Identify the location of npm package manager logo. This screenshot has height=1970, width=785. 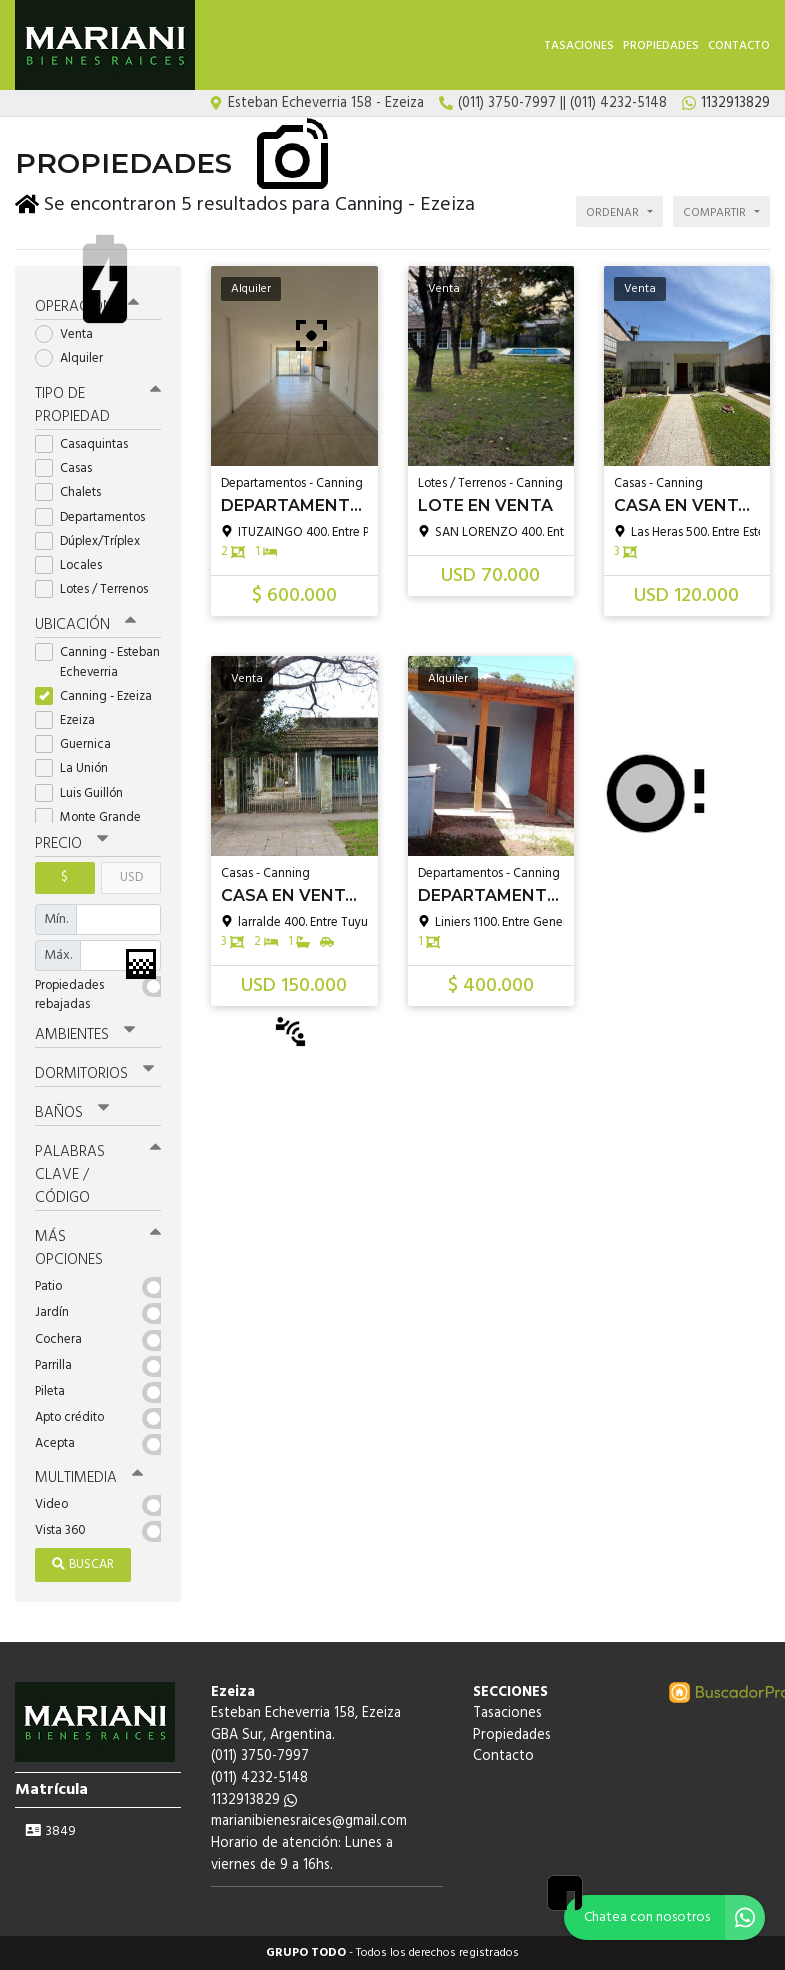
(565, 1893).